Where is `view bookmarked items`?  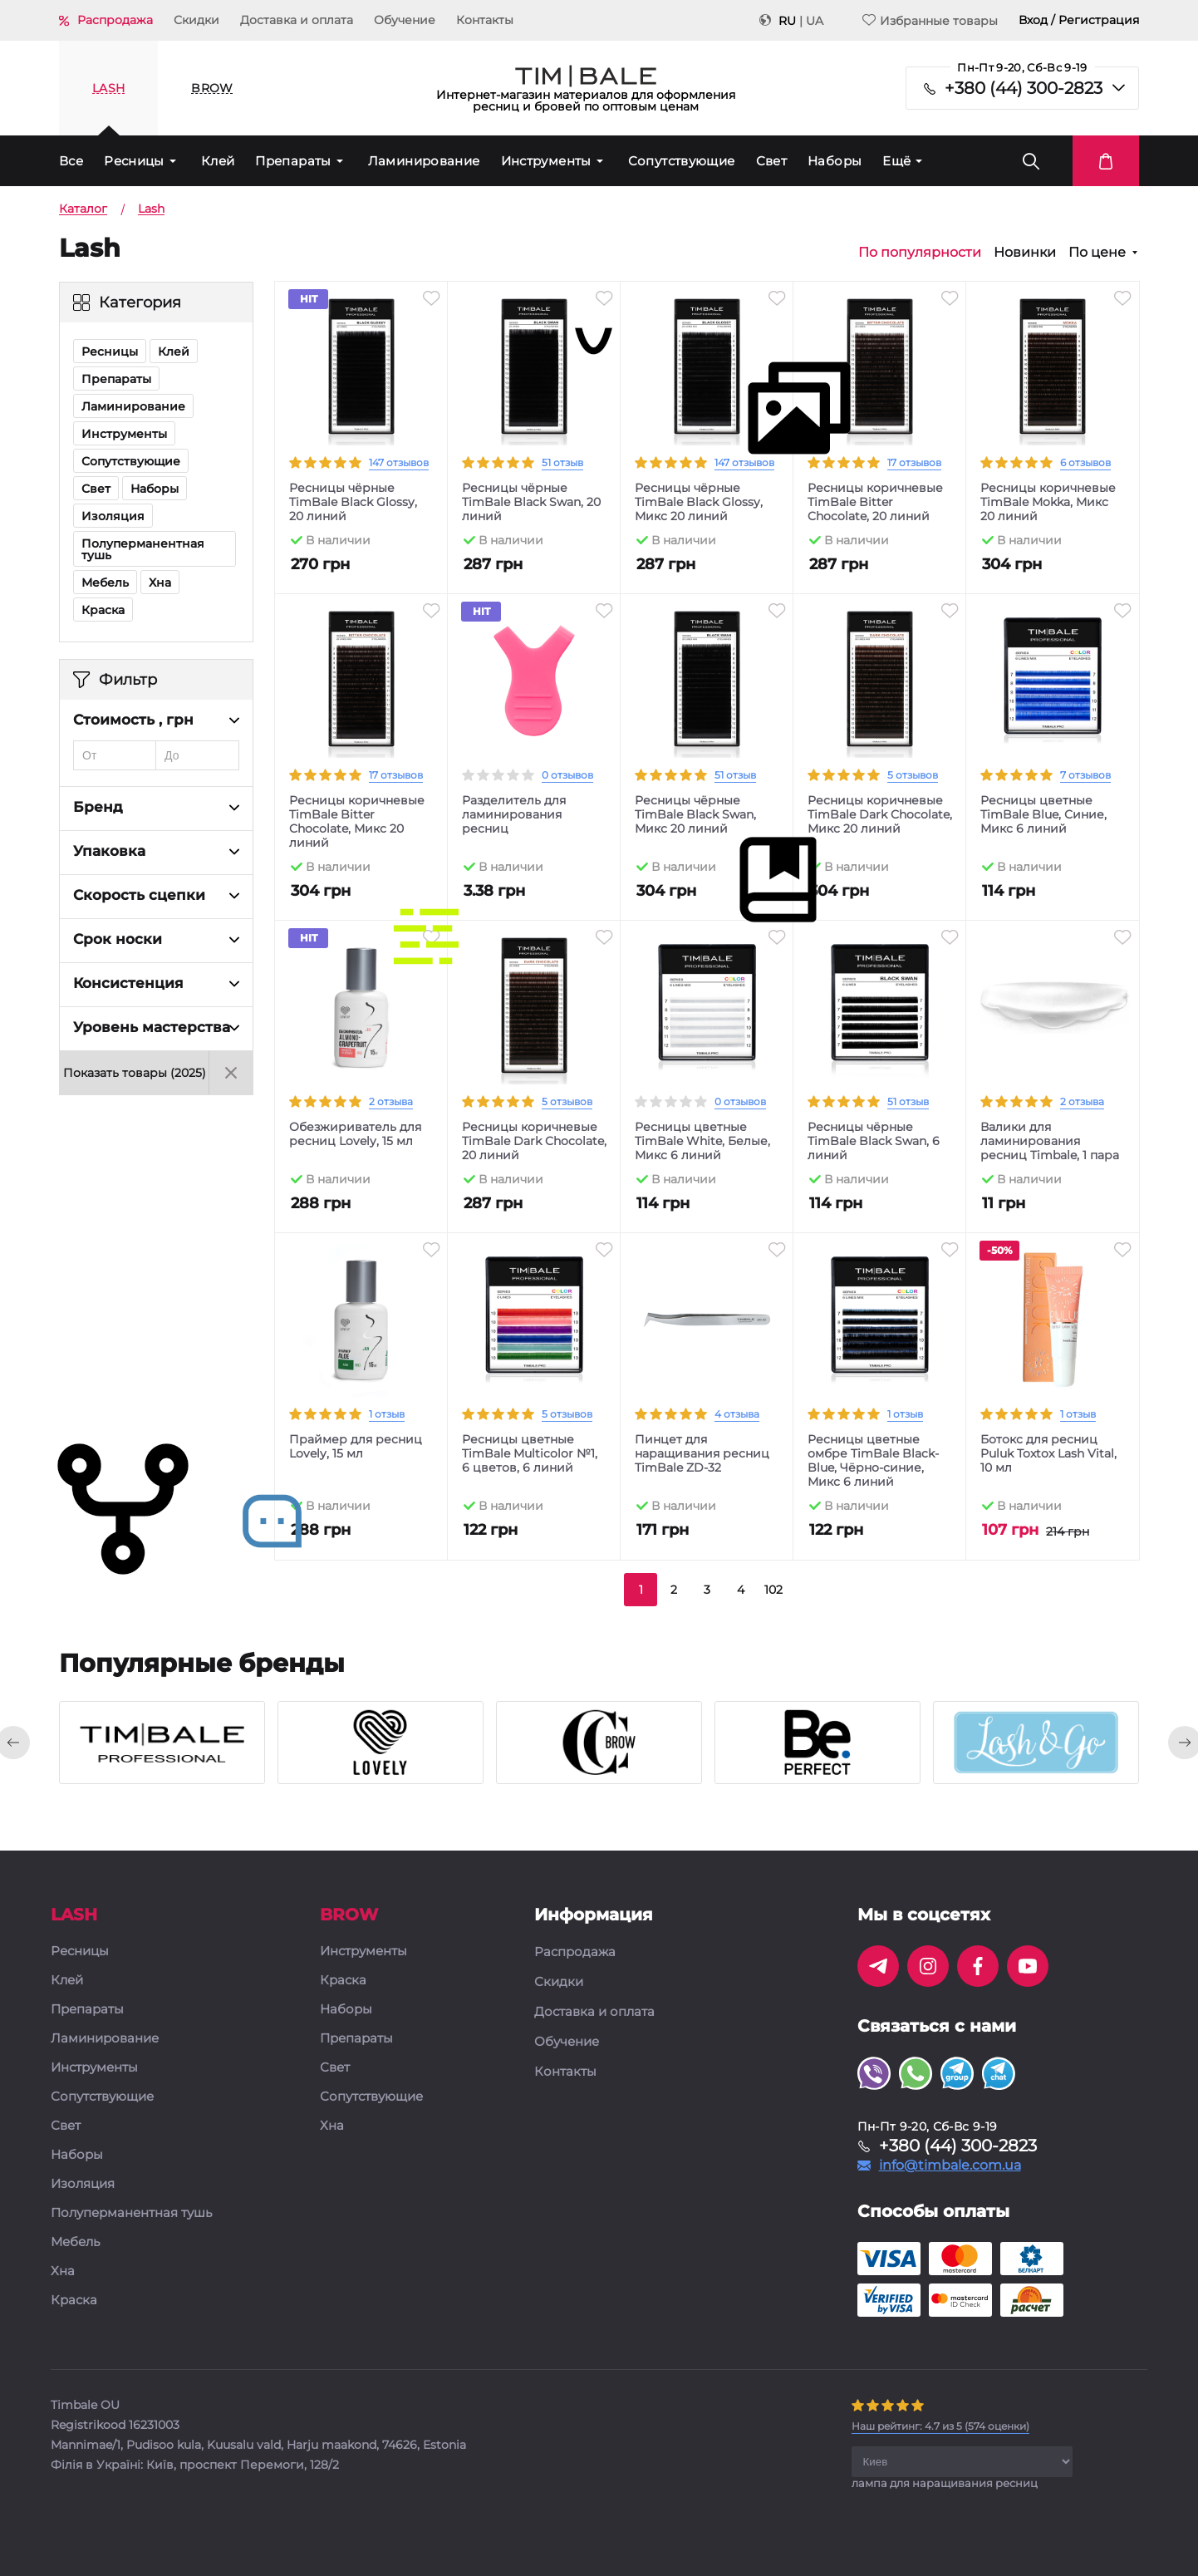
view bookmarked items is located at coordinates (778, 879).